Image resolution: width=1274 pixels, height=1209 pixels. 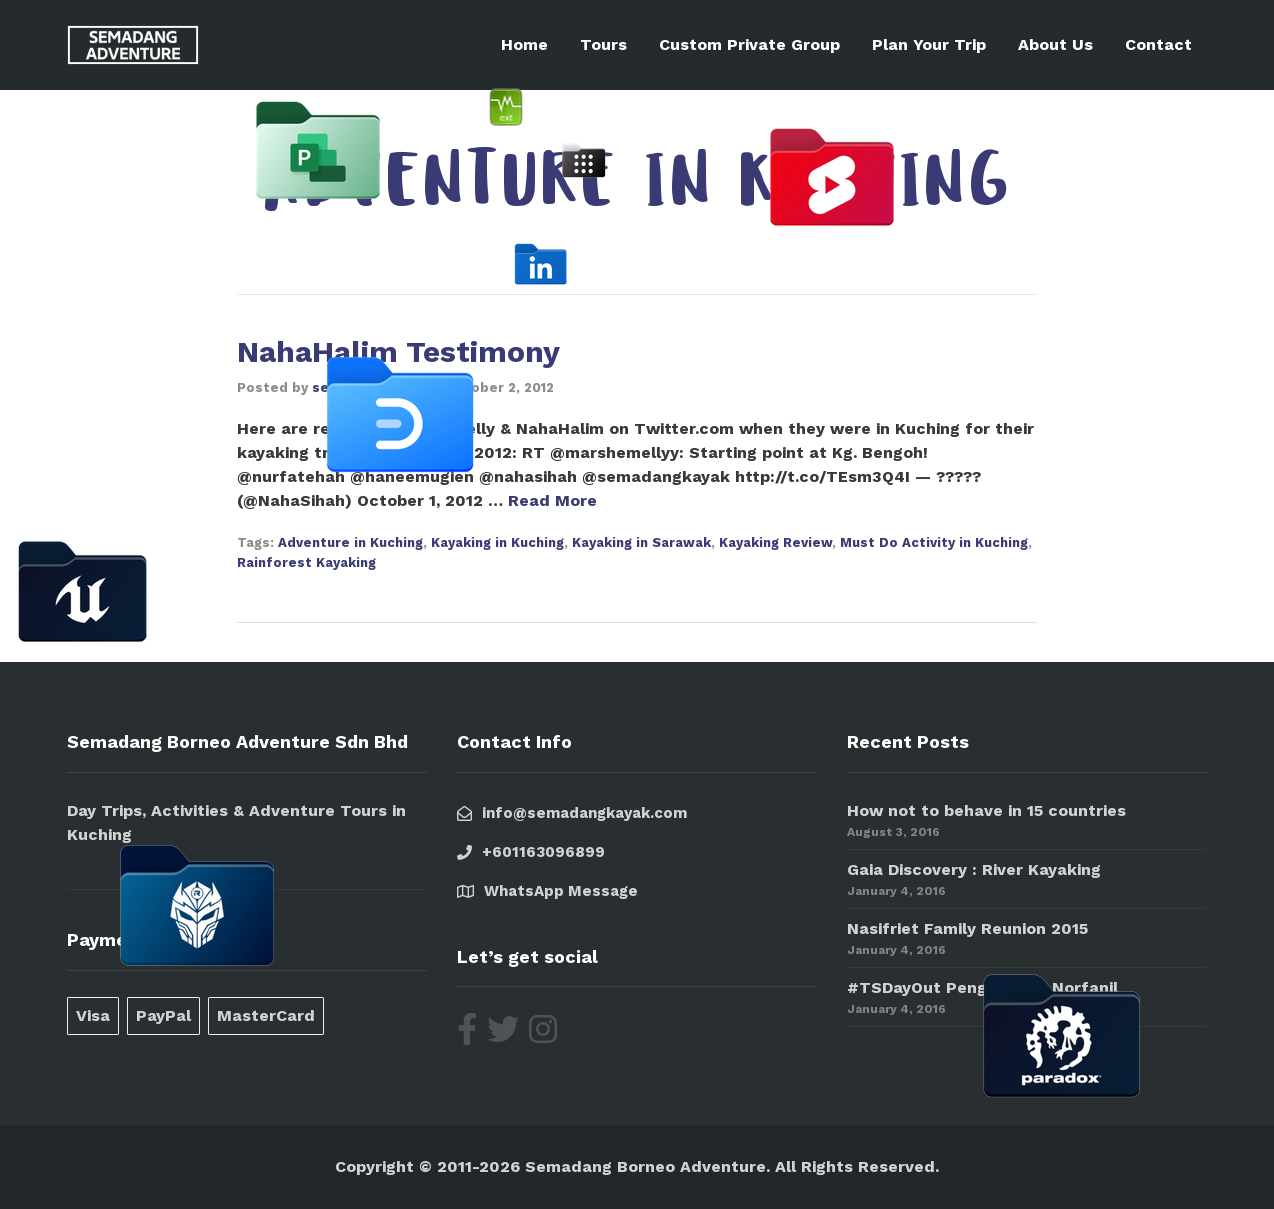 What do you see at coordinates (583, 161) in the screenshot?
I see `open ROS (Robot Operating System) project folder` at bounding box center [583, 161].